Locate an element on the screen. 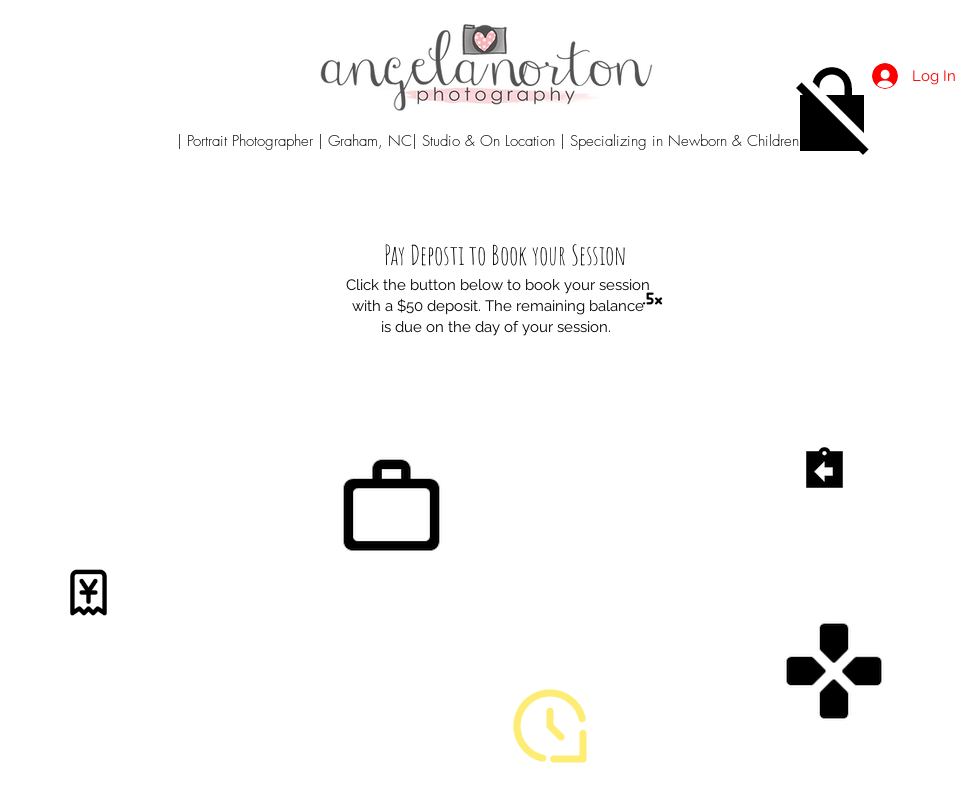 This screenshot has height=804, width=980. view receipt in yuan currency is located at coordinates (88, 592).